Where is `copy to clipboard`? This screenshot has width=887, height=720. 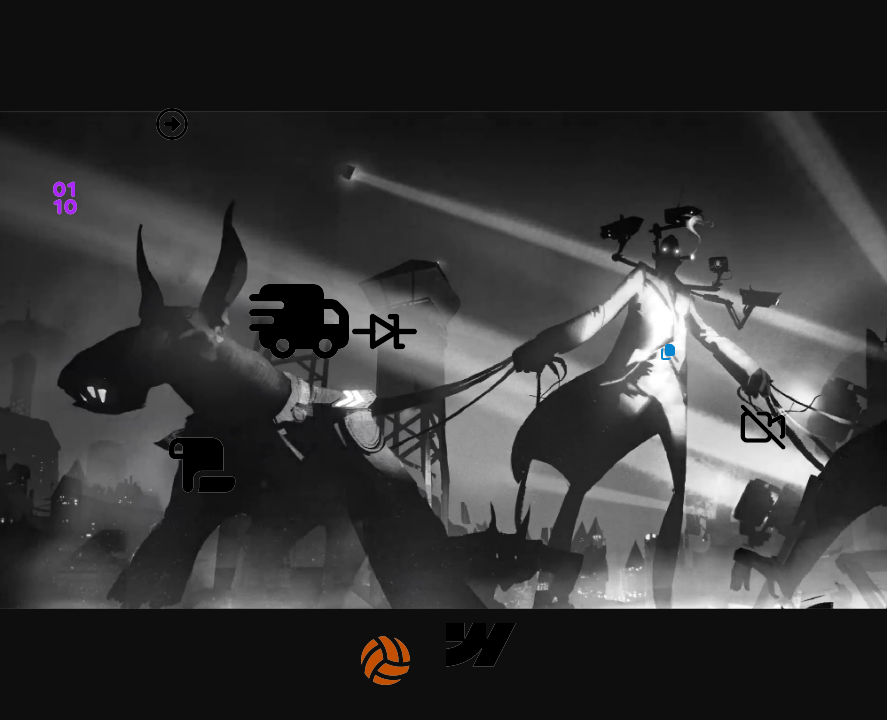
copy to clipboard is located at coordinates (668, 352).